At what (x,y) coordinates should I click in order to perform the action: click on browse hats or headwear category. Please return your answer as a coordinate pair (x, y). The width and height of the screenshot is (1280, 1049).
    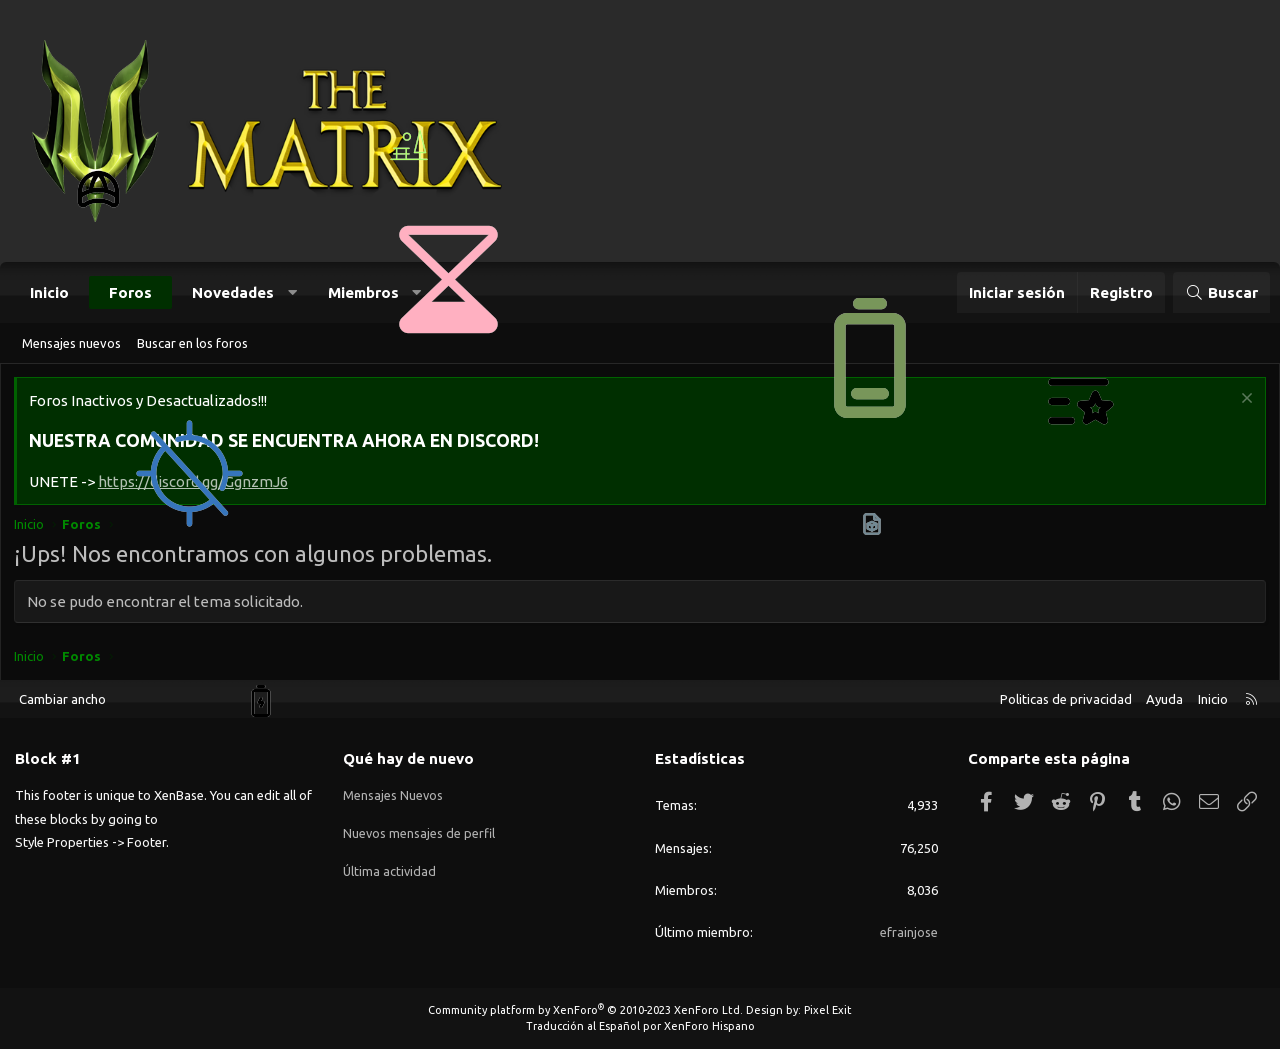
    Looking at the image, I should click on (98, 191).